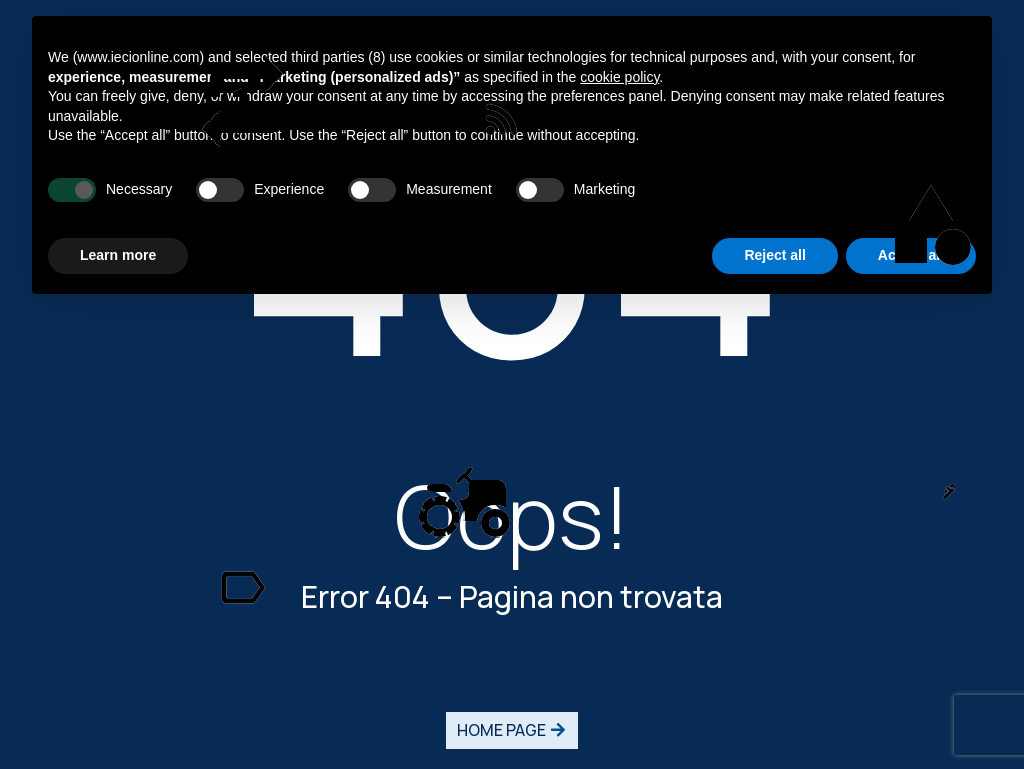 This screenshot has width=1024, height=769. What do you see at coordinates (931, 225) in the screenshot?
I see `browse or filter by category` at bounding box center [931, 225].